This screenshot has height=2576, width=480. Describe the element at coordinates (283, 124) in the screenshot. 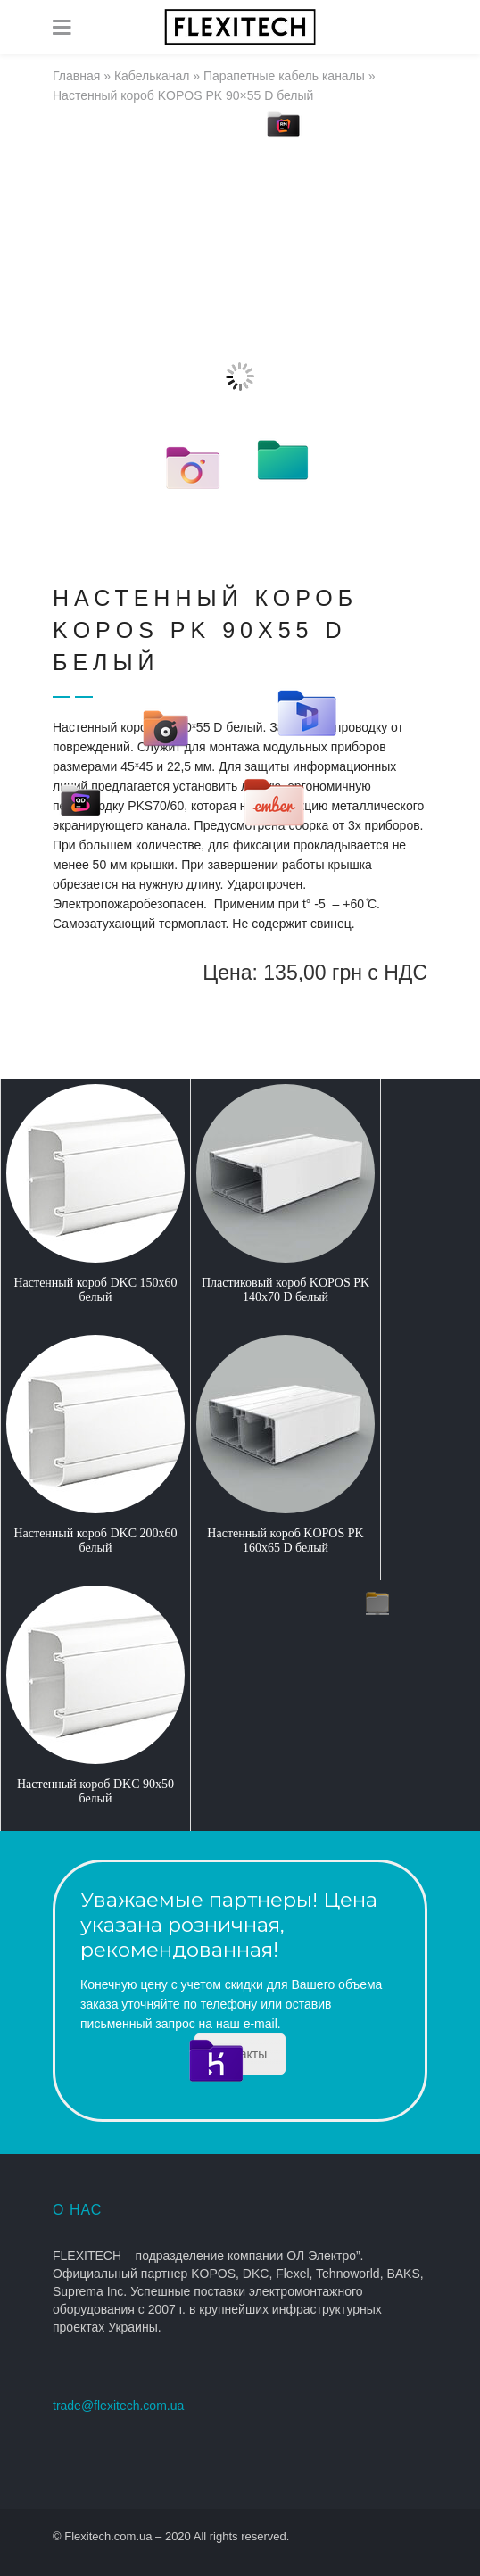

I see `open rubymine project folder` at that location.